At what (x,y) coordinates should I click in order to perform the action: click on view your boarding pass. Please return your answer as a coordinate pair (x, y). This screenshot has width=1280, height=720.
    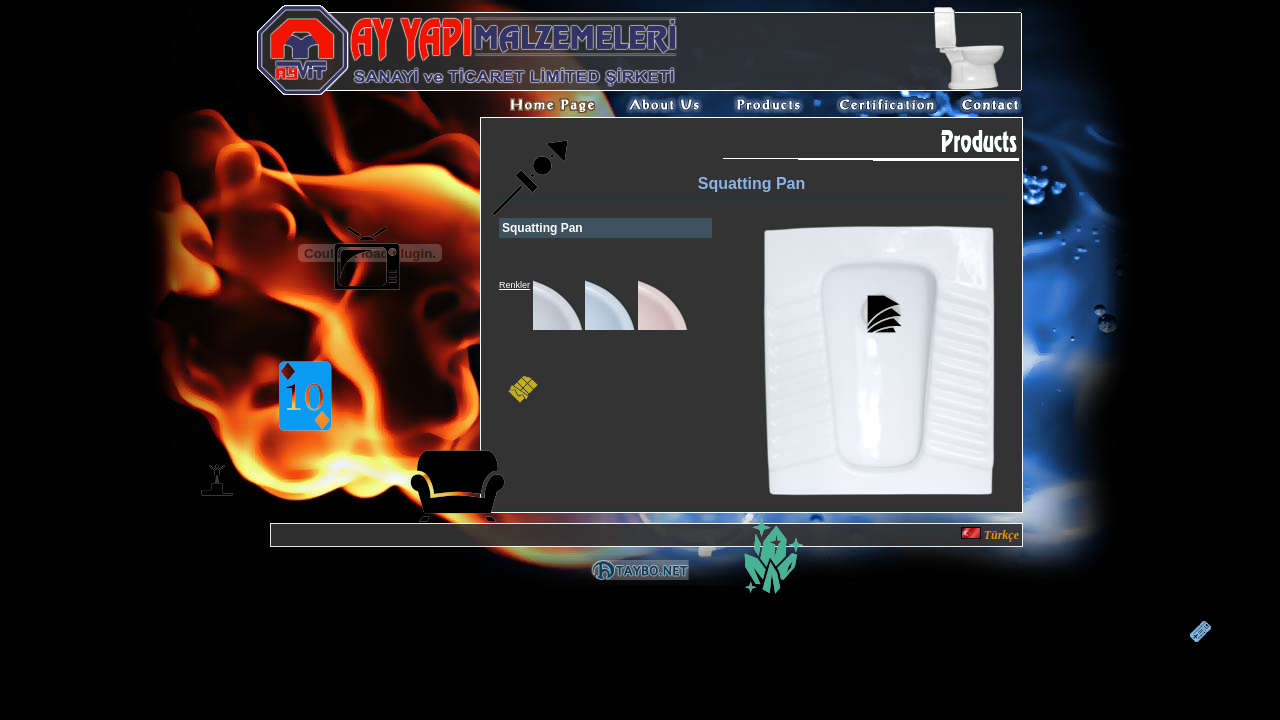
    Looking at the image, I should click on (1200, 631).